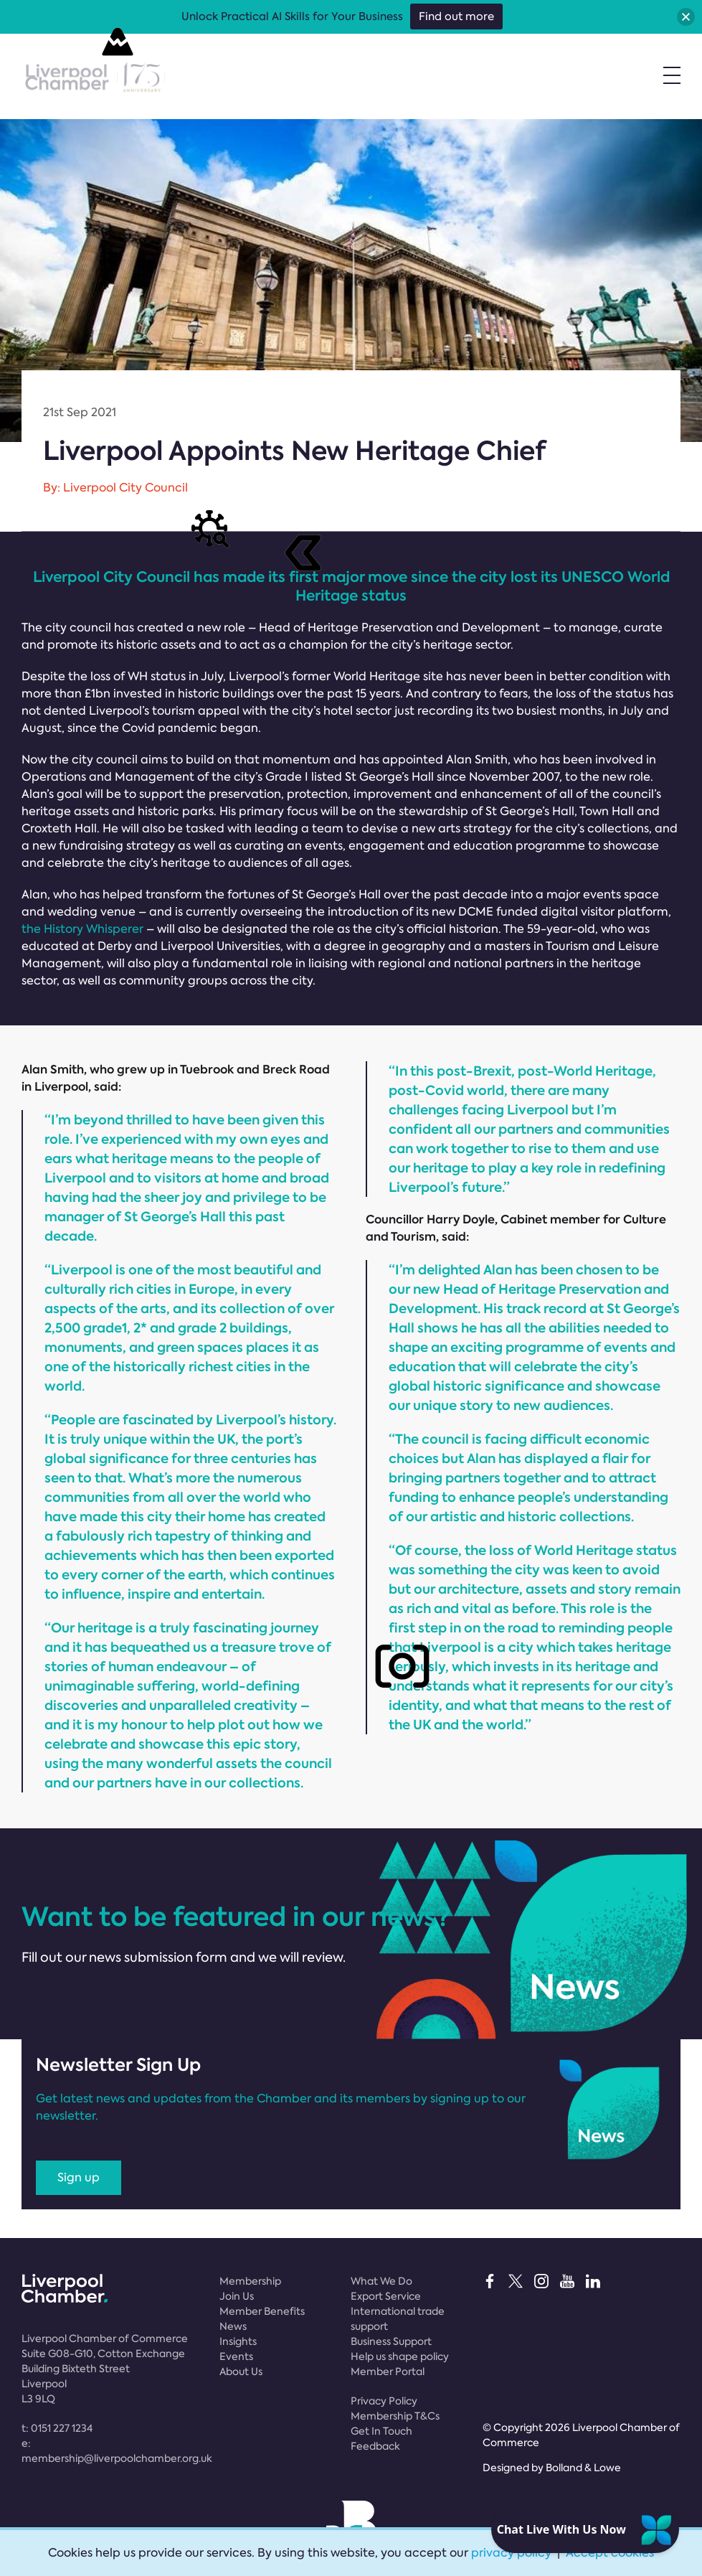  Describe the element at coordinates (402, 1666) in the screenshot. I see `access camera or photo capture settings` at that location.